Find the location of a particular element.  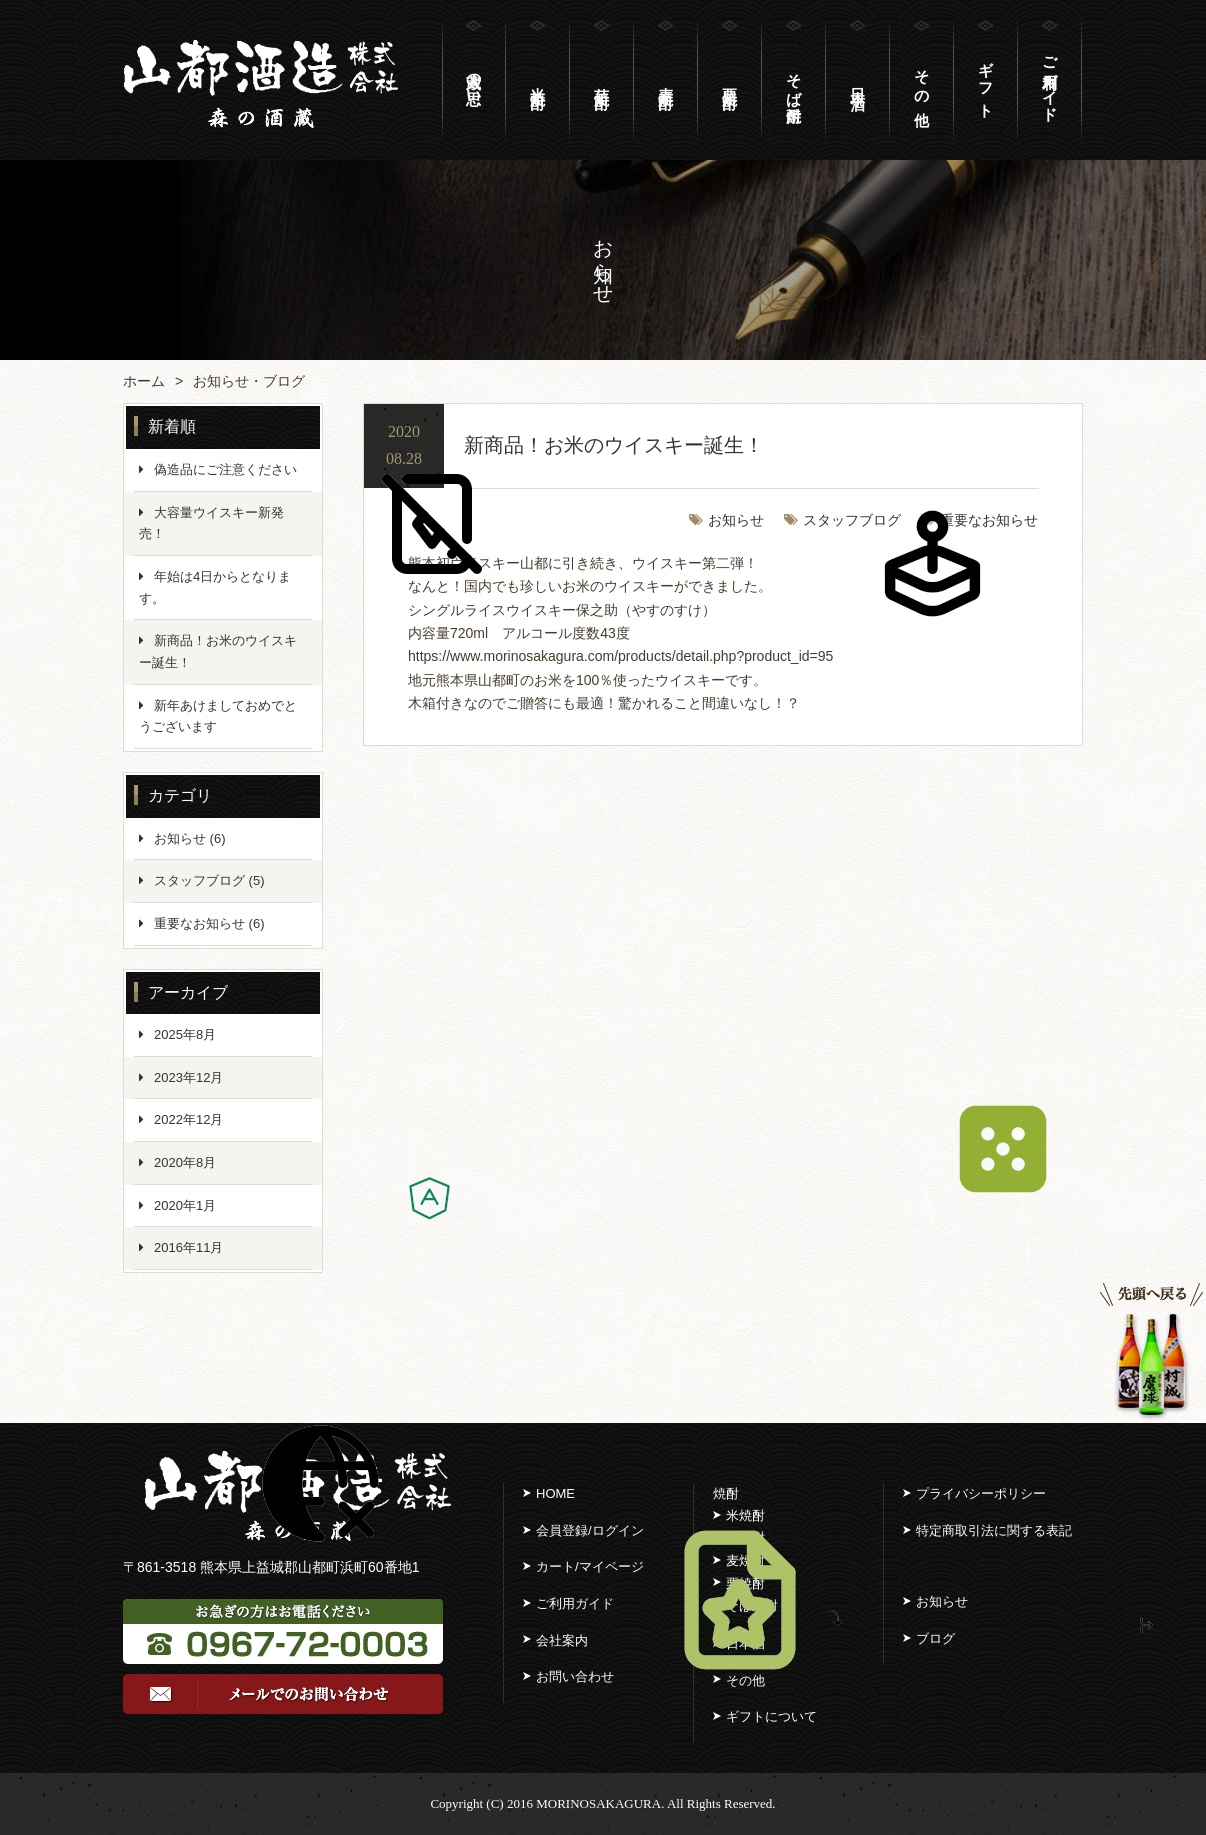

open apple arcade gaming service is located at coordinates (932, 563).